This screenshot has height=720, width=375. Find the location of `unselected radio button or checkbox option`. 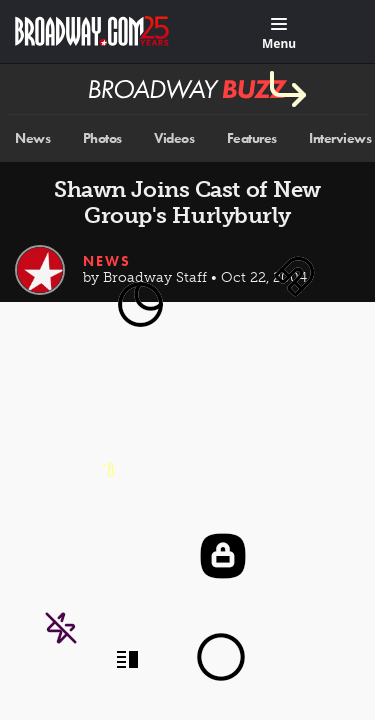

unselected radio button or checkbox option is located at coordinates (221, 657).